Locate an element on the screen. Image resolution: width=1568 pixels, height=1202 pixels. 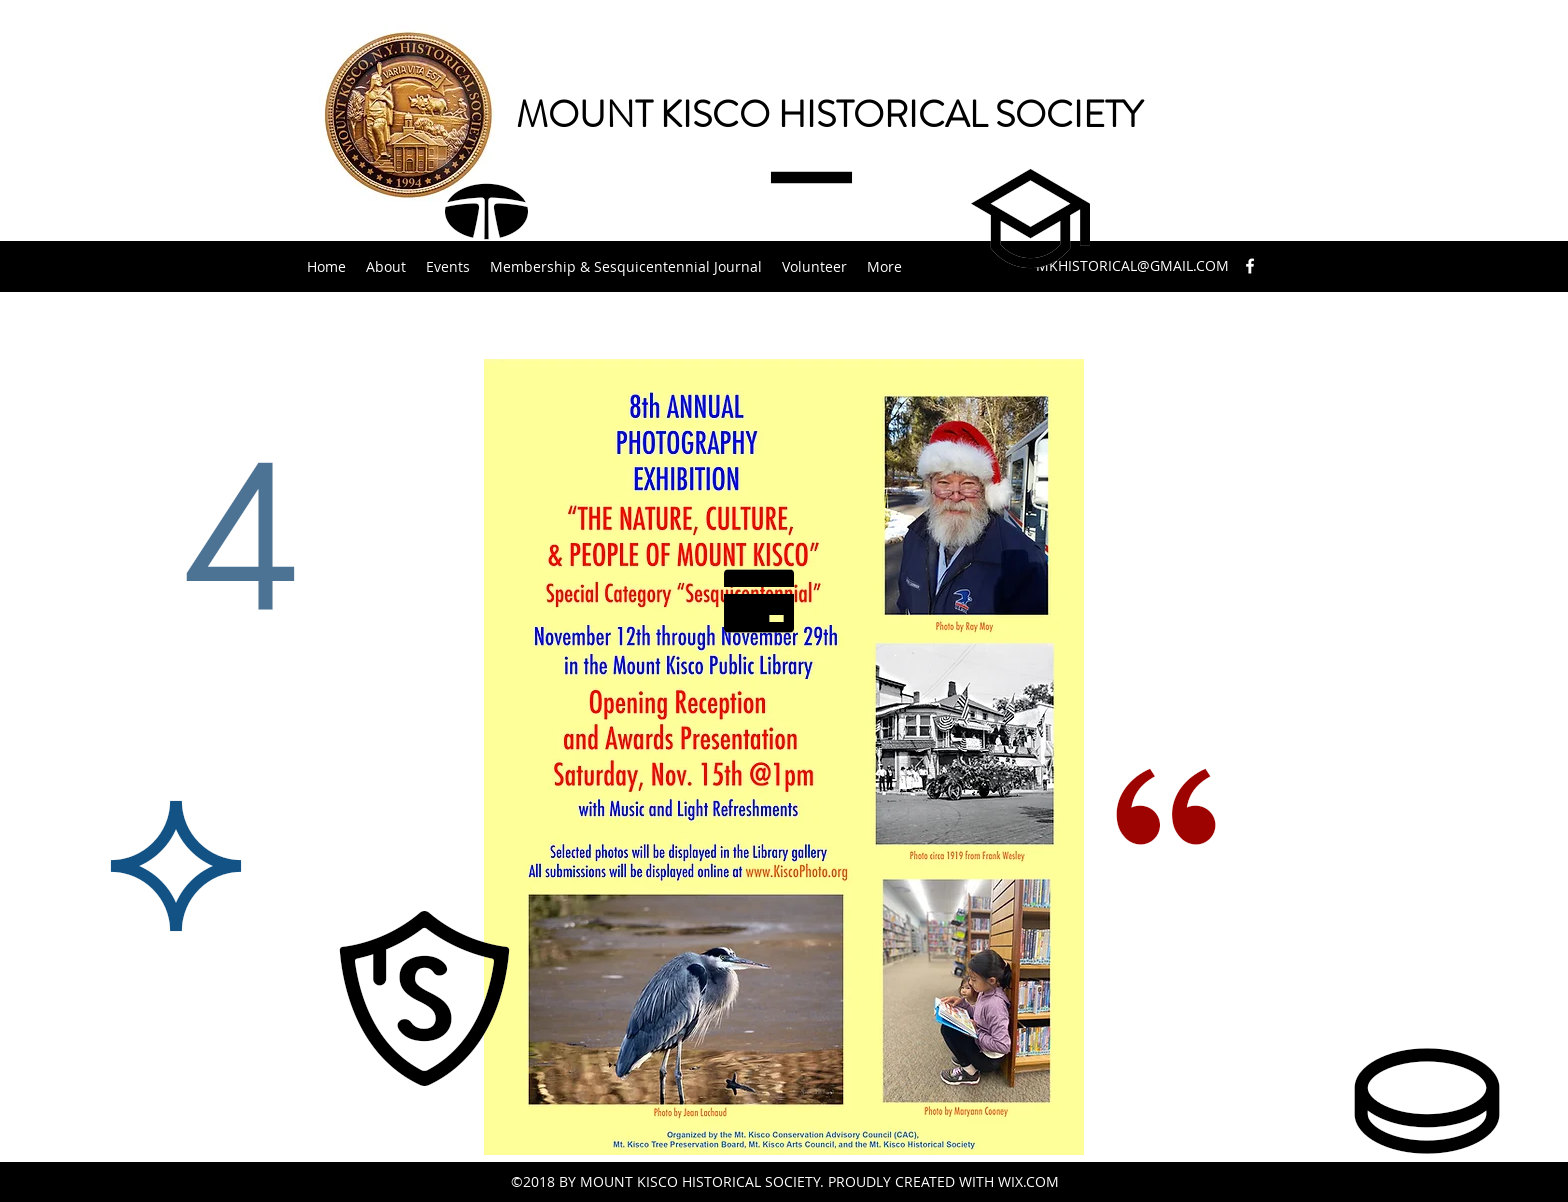
view your coin balance or currency is located at coordinates (1427, 1101).